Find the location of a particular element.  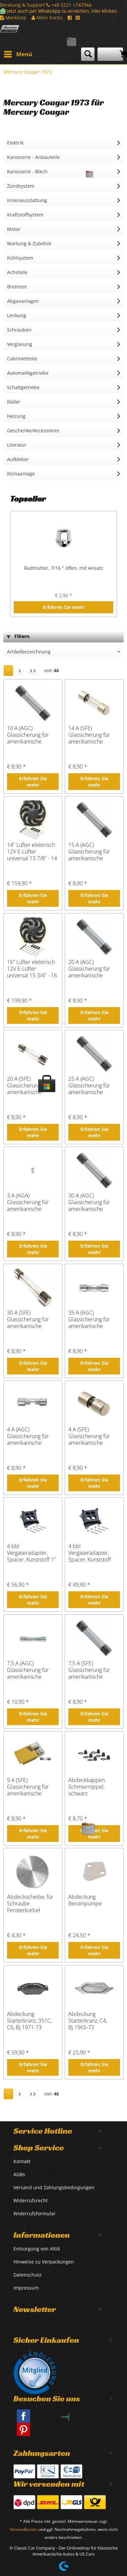

open a folder to view its contents is located at coordinates (71, 41).